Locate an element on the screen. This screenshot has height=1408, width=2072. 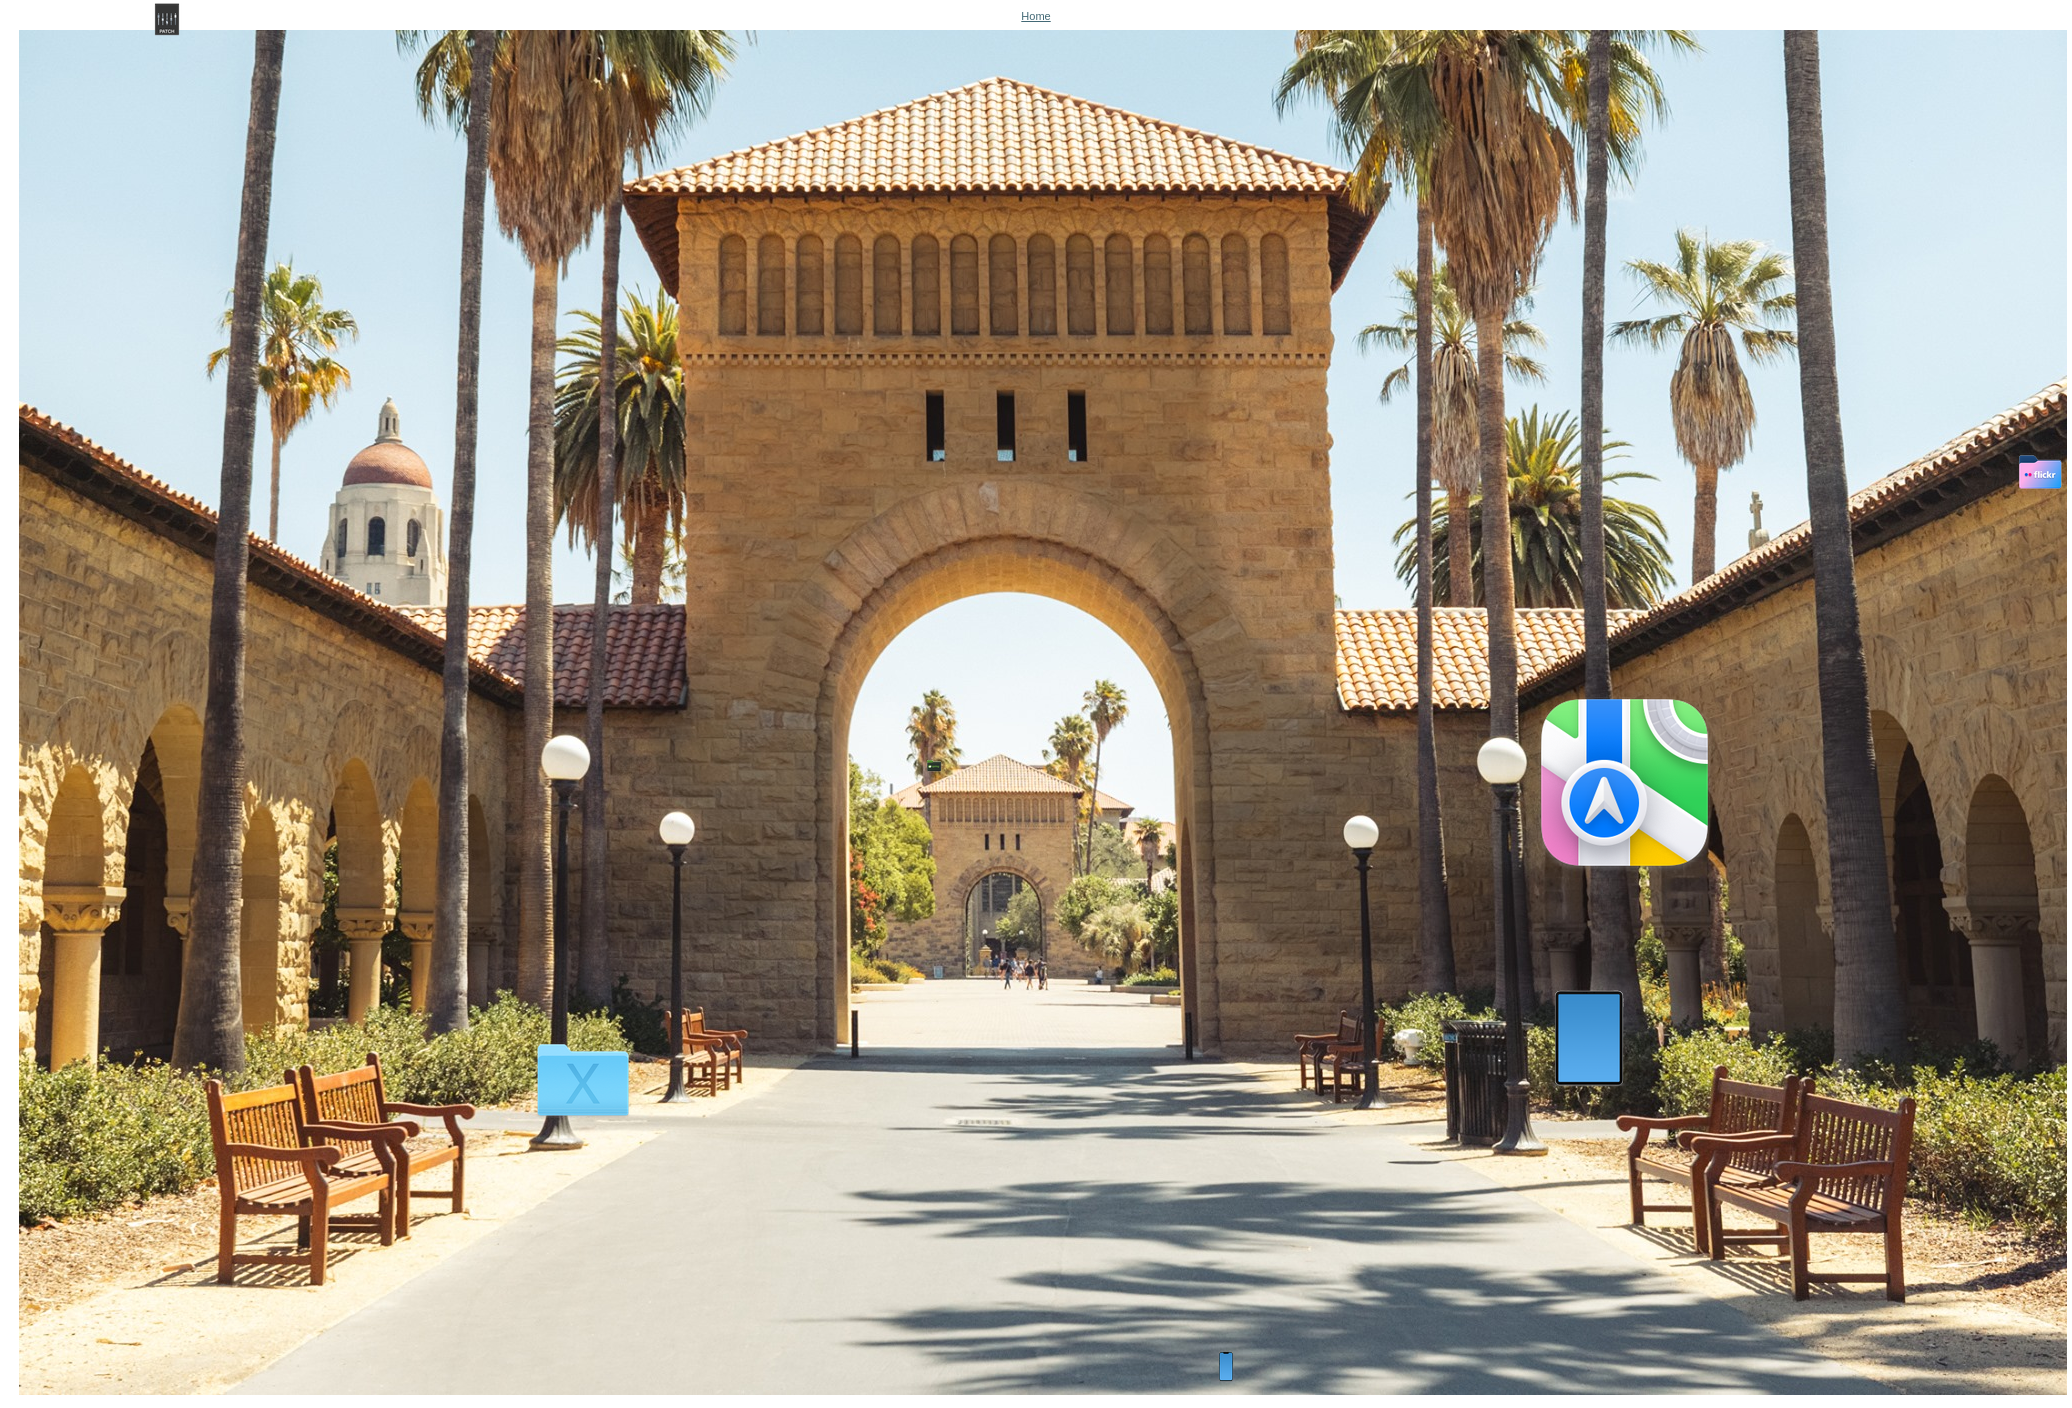
open apple maps application is located at coordinates (1624, 782).